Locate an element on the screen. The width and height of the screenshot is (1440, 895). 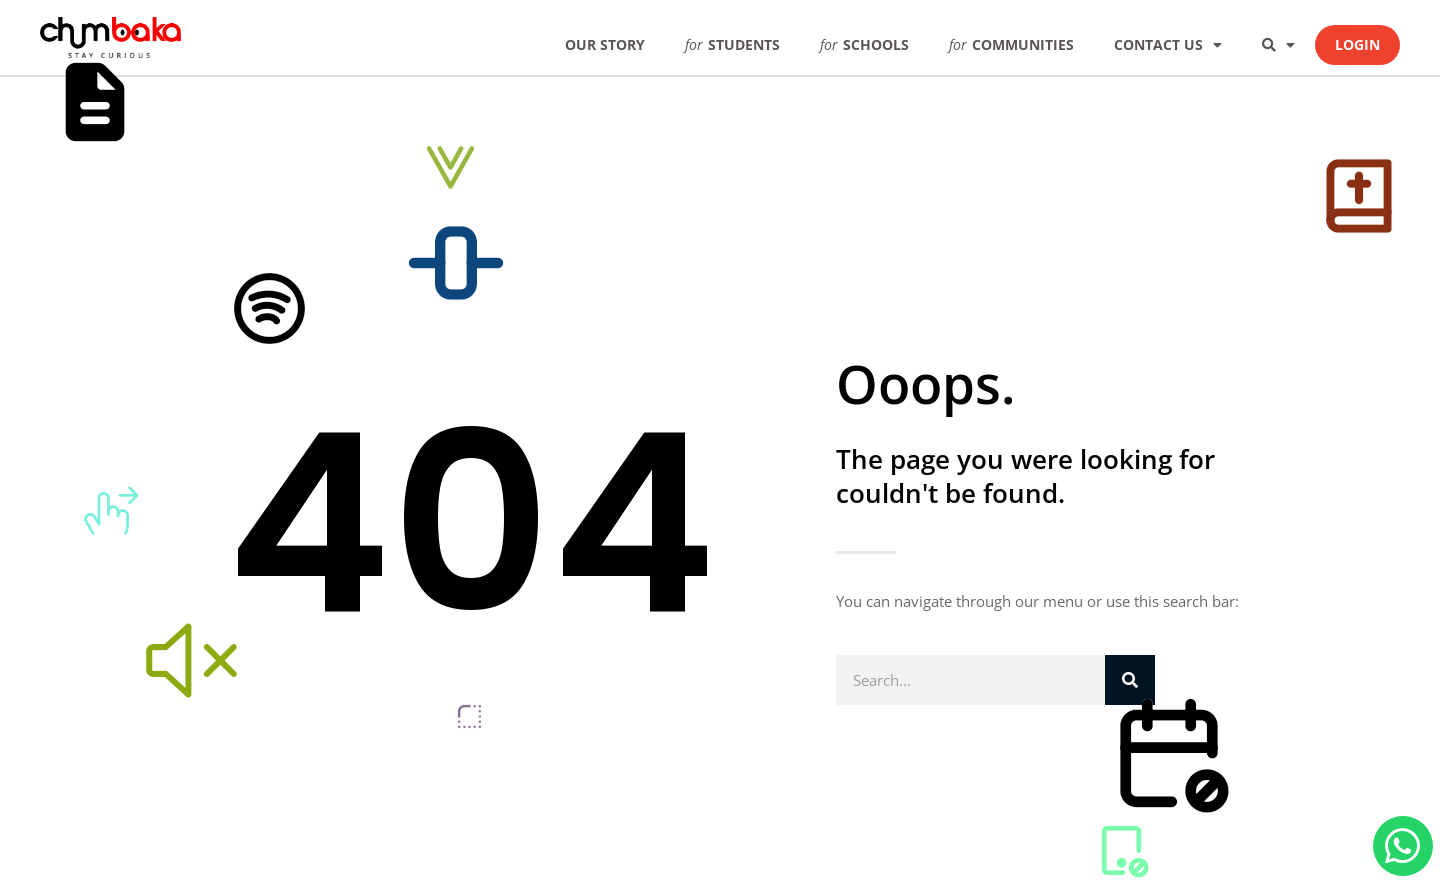
mute audio or sound is located at coordinates (191, 660).